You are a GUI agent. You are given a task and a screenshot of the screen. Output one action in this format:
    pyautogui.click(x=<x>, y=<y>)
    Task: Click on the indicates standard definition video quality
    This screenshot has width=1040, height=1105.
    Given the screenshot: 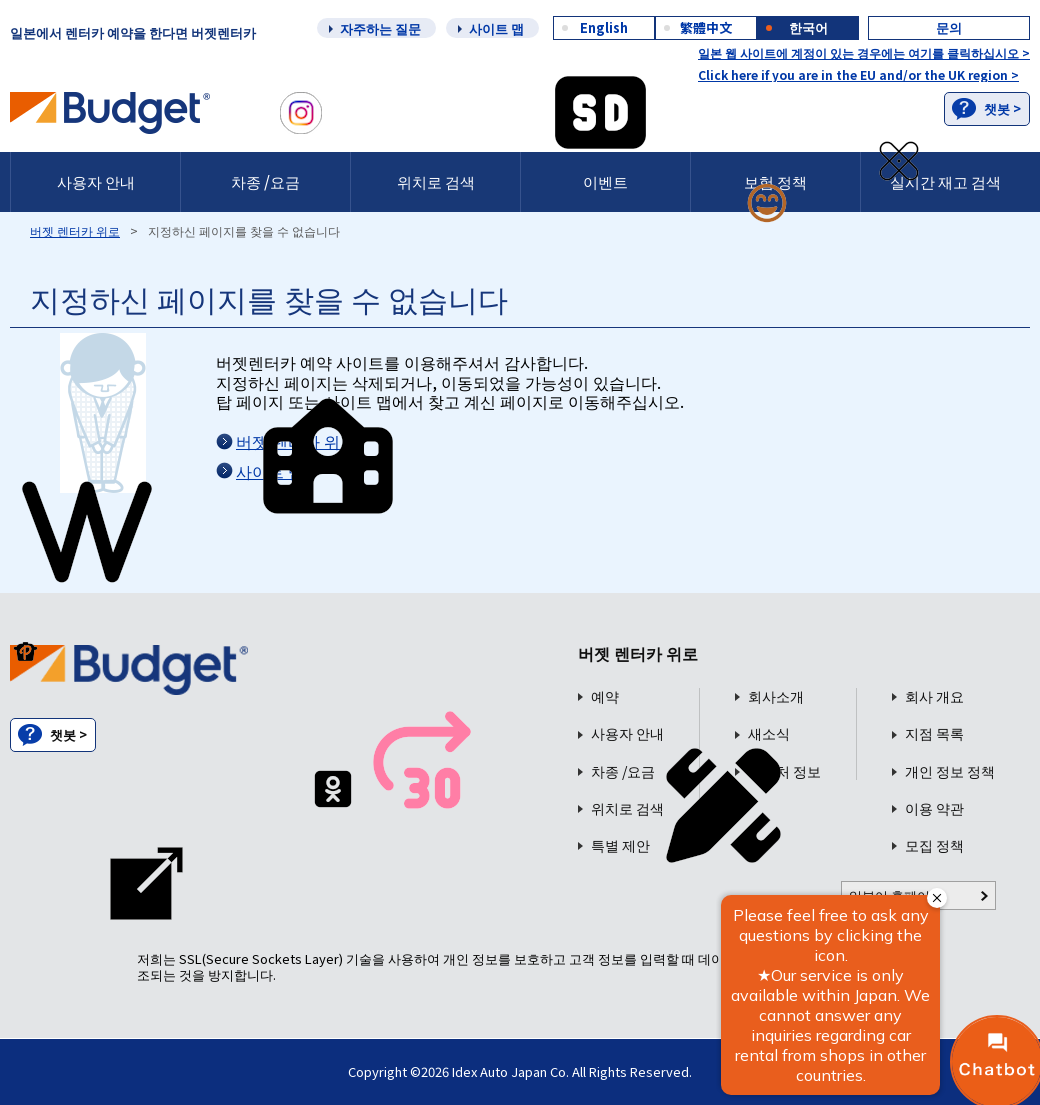 What is the action you would take?
    pyautogui.click(x=600, y=112)
    